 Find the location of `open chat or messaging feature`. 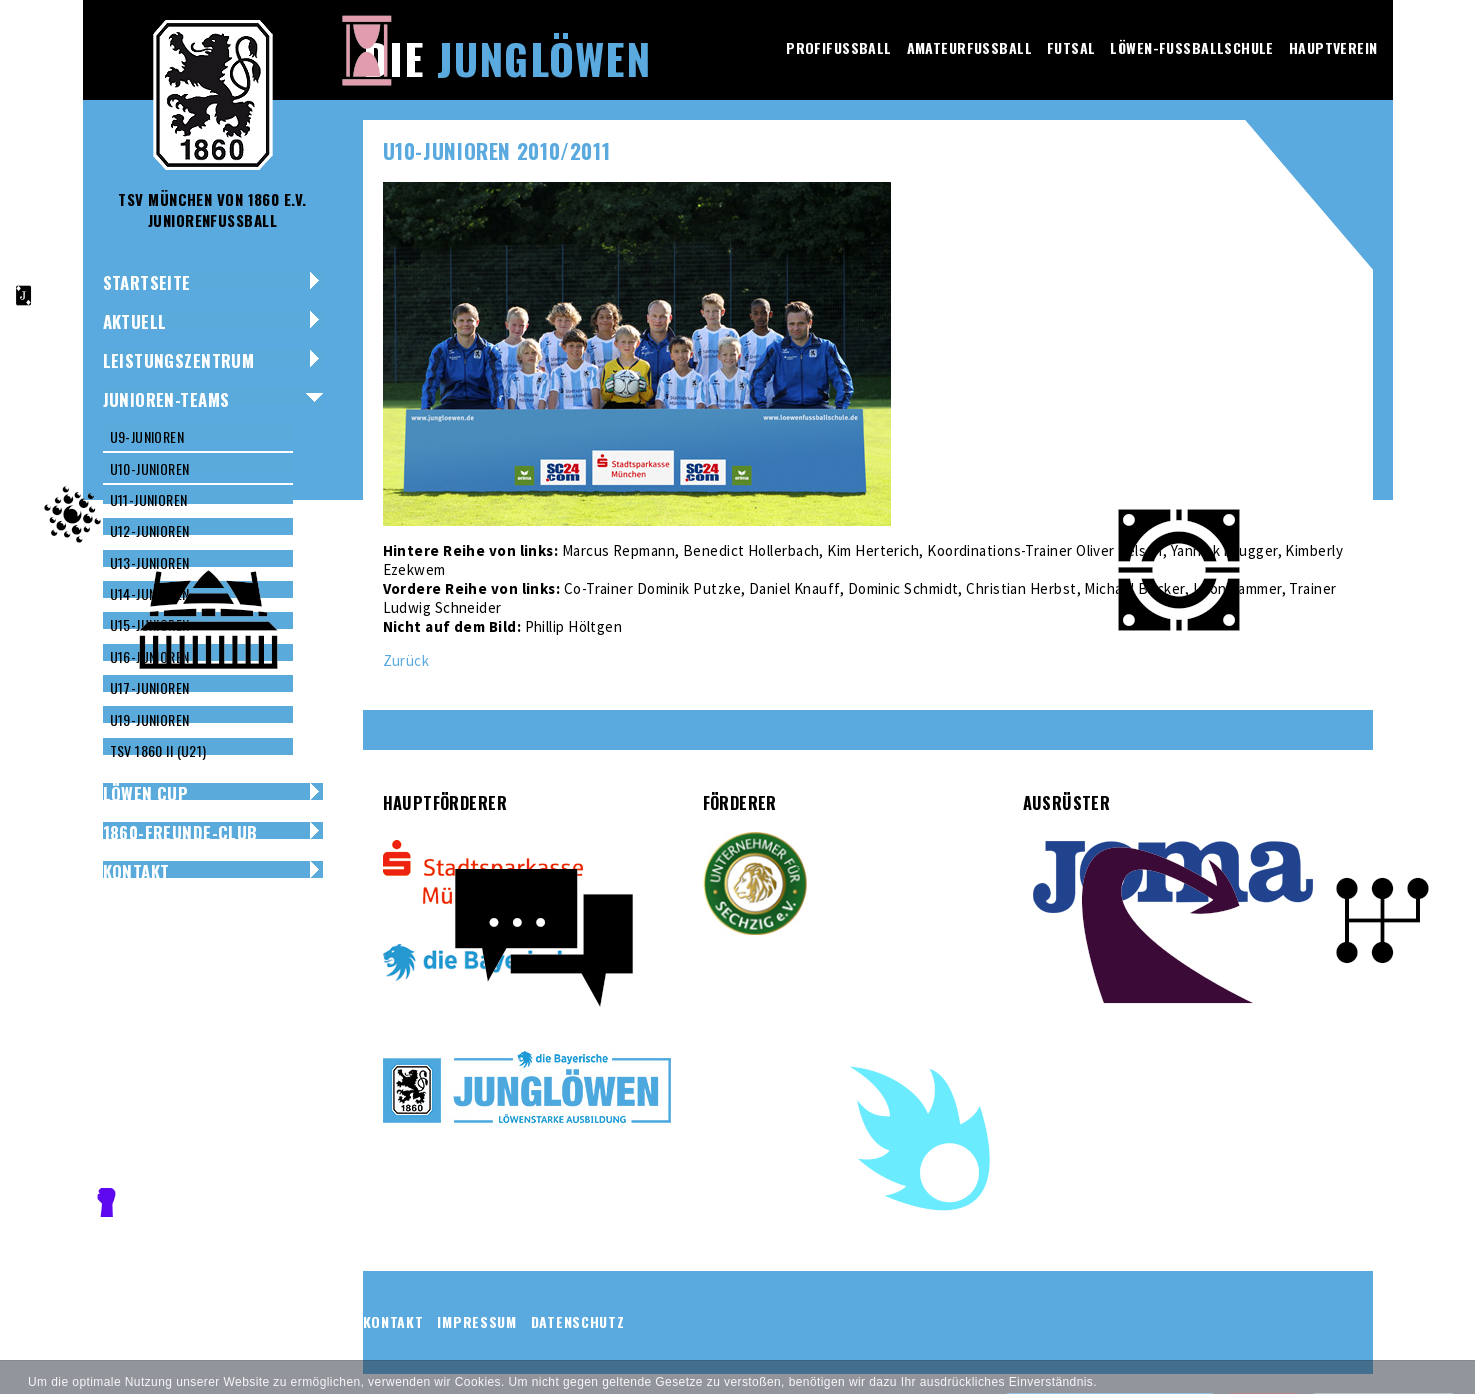

open chat or messaging feature is located at coordinates (544, 938).